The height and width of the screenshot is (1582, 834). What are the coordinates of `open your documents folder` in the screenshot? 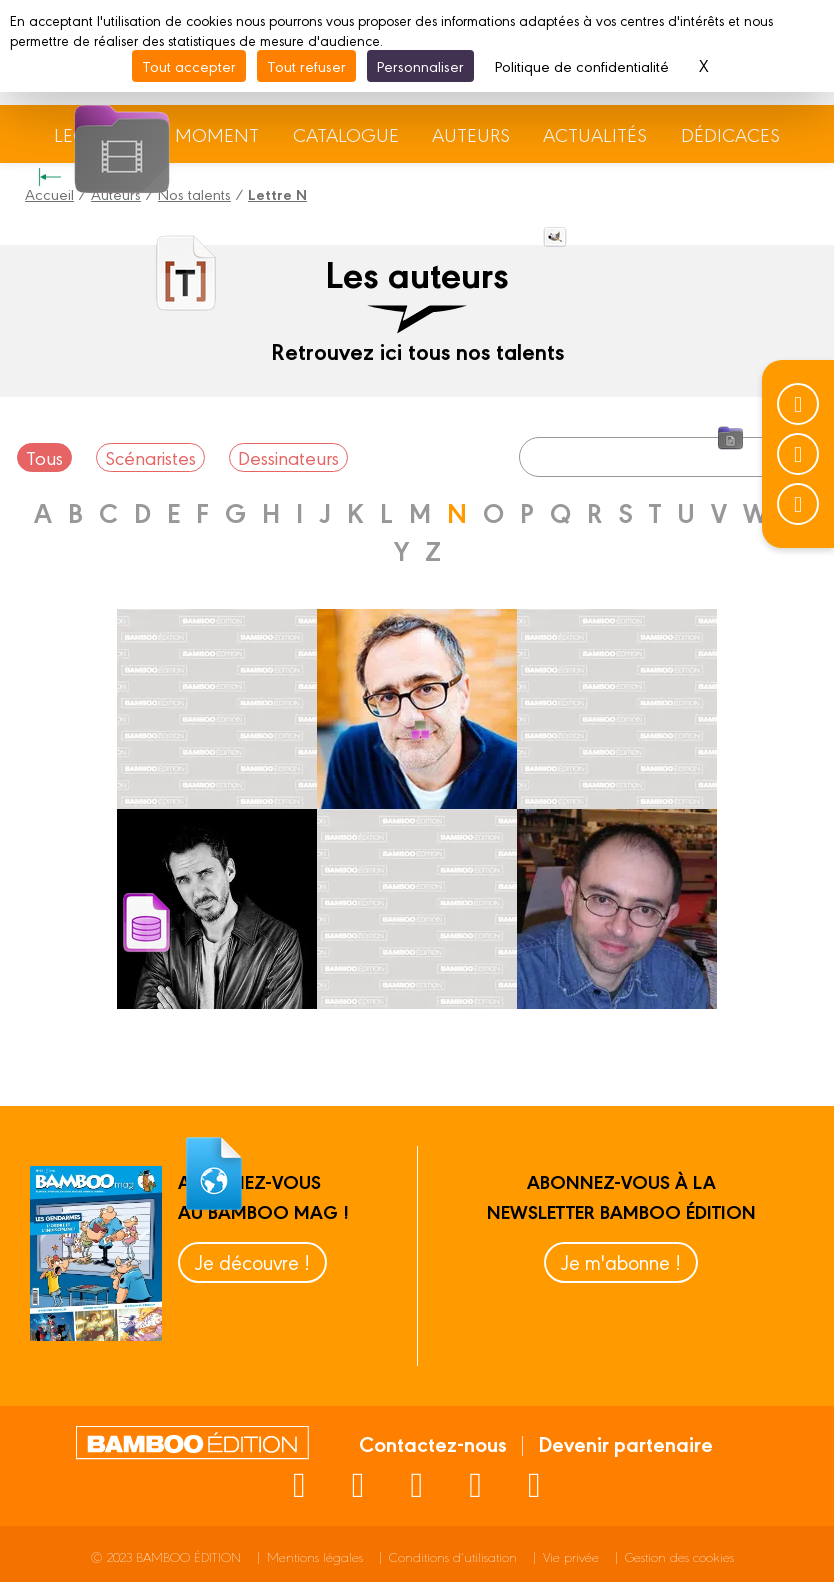 It's located at (730, 437).